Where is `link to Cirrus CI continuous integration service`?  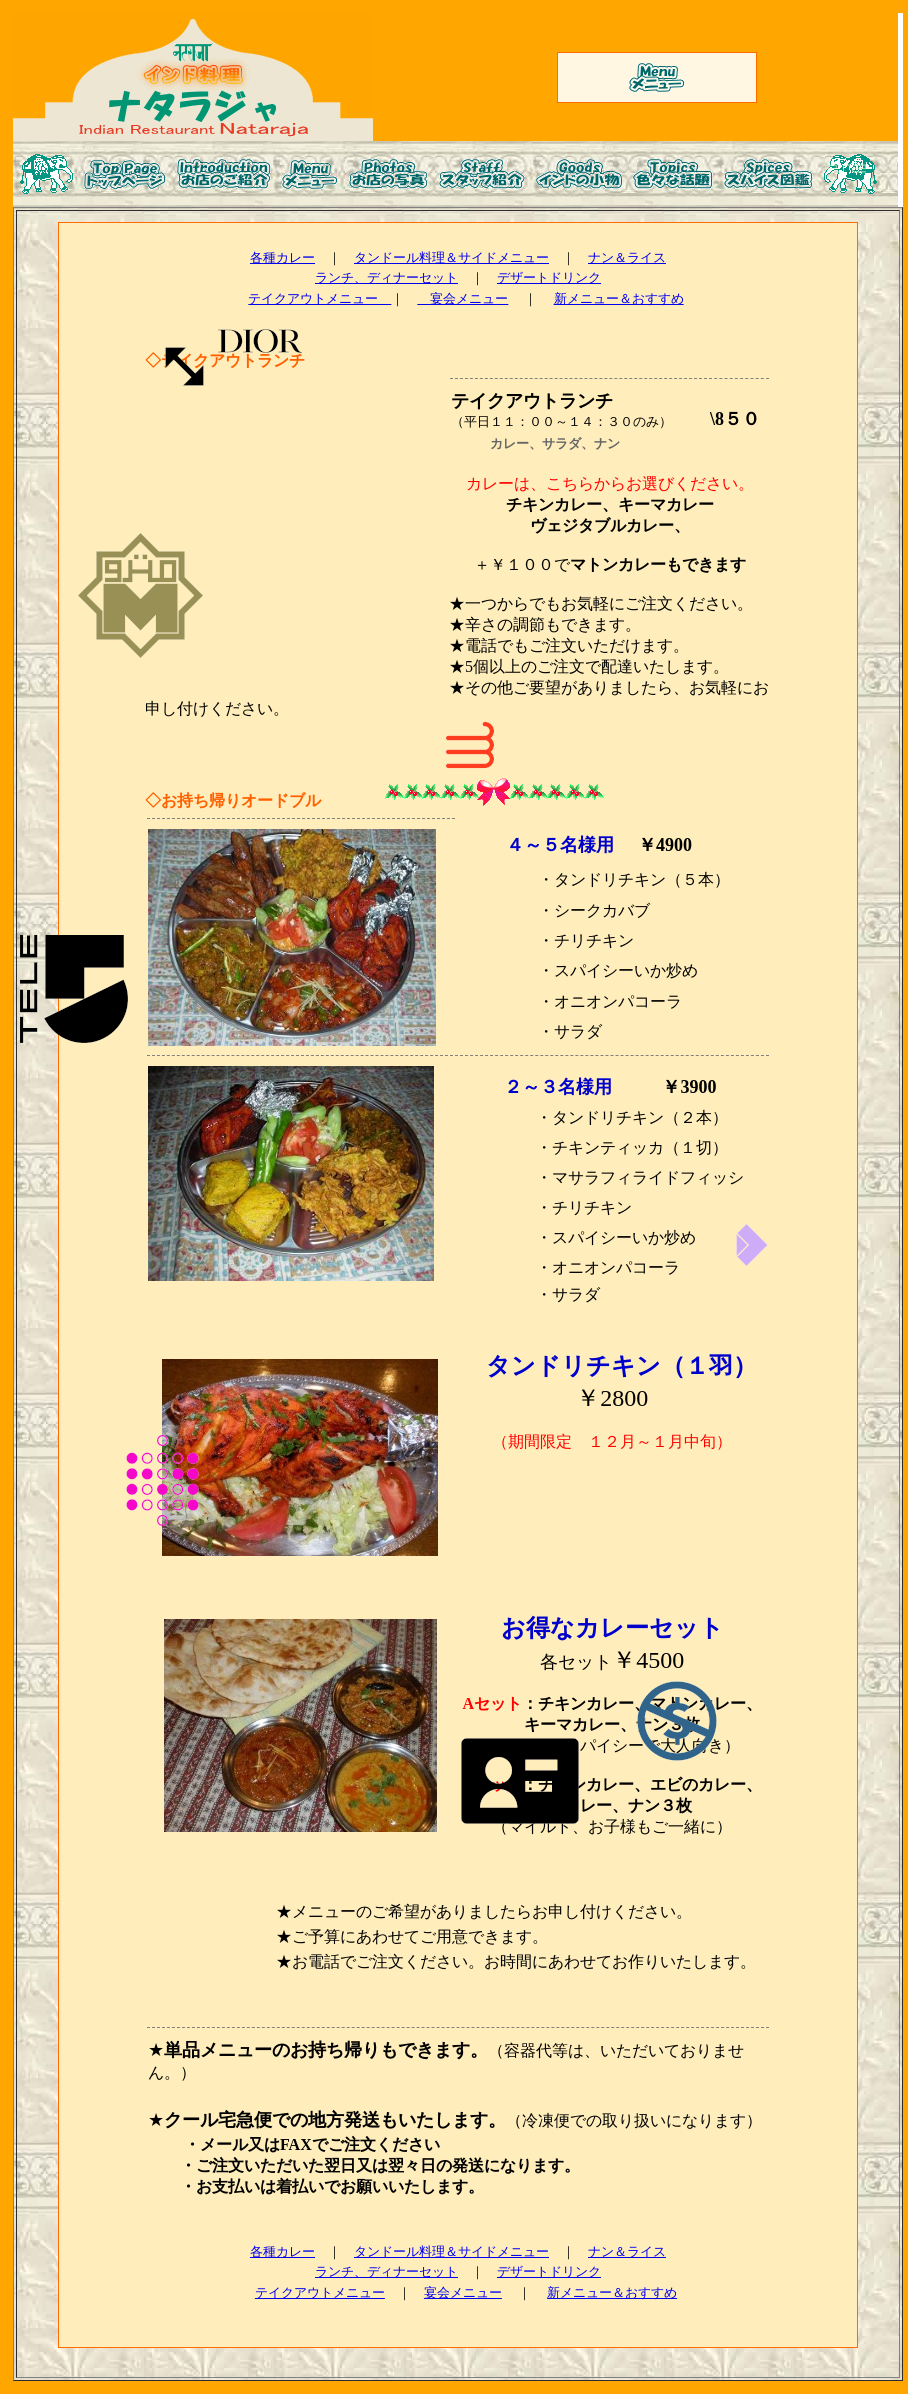
link to Cirrus CI continuous integration service is located at coordinates (470, 745).